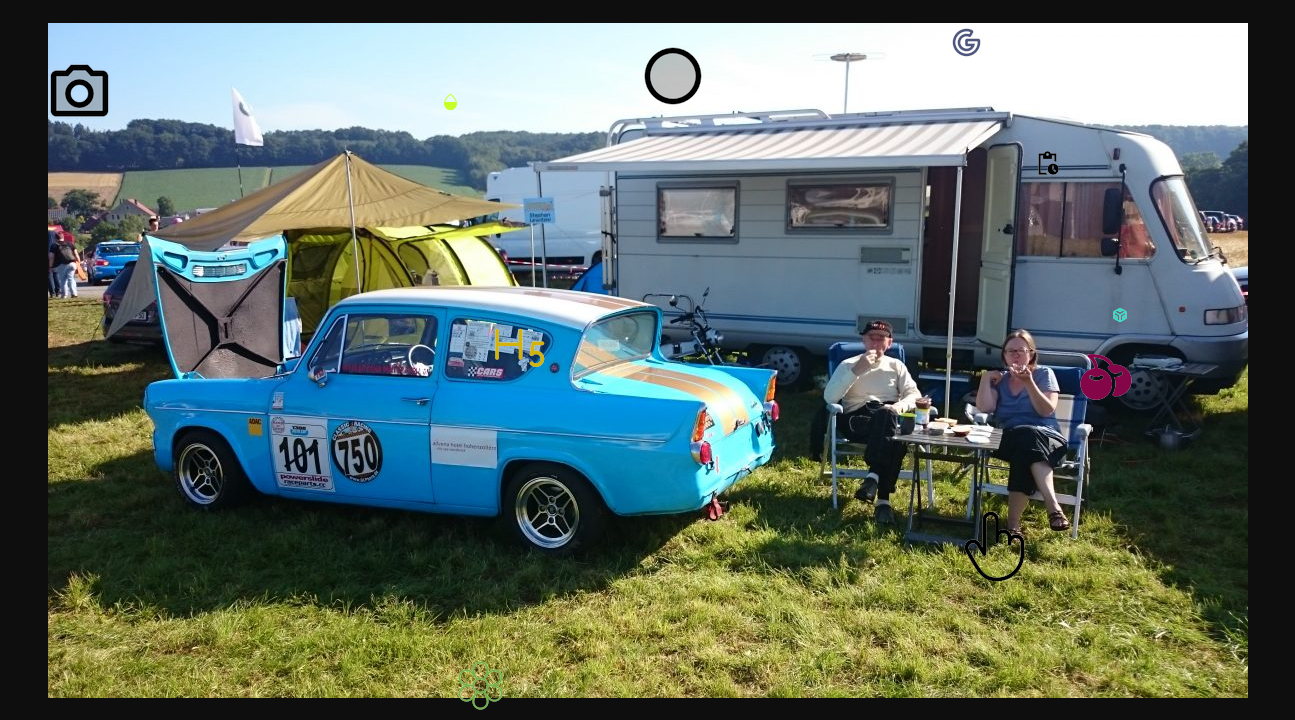 The height and width of the screenshot is (720, 1295). I want to click on format text as heading level 5, so click(517, 347).